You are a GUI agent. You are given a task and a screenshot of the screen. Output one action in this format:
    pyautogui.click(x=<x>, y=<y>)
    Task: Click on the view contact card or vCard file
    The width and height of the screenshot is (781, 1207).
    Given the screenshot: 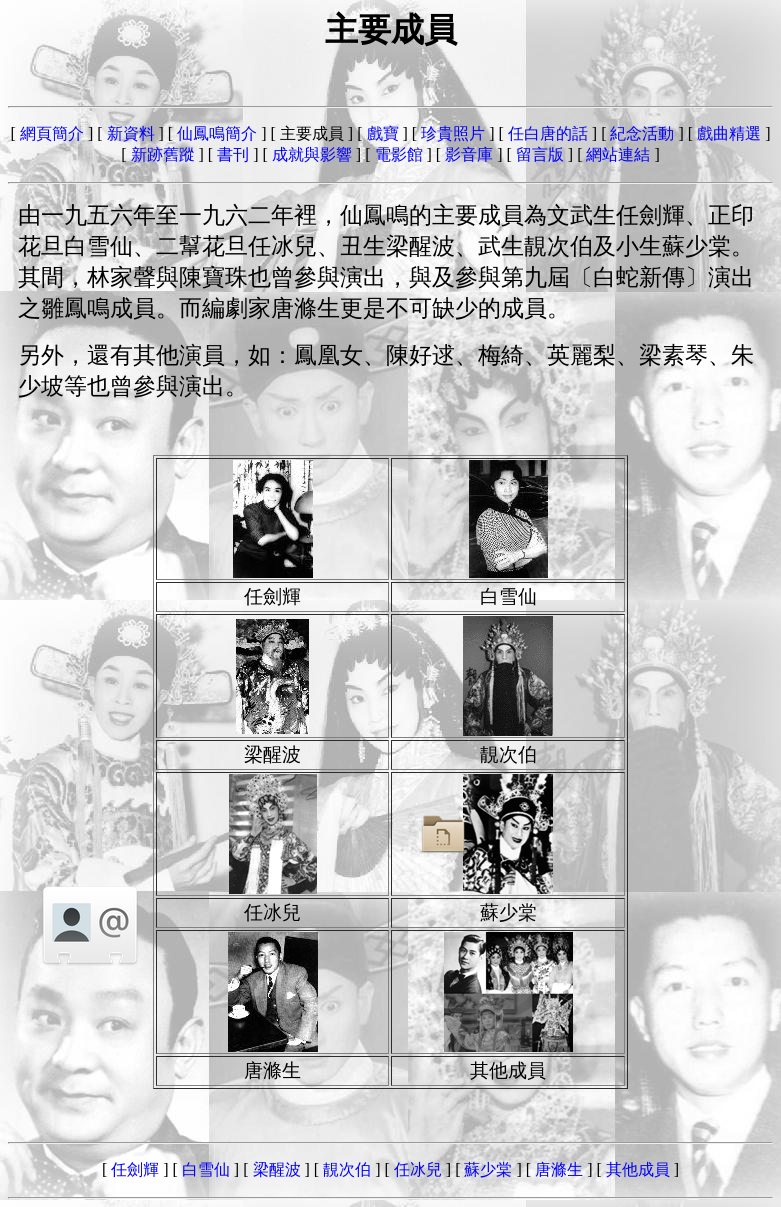 What is the action you would take?
    pyautogui.click(x=90, y=926)
    